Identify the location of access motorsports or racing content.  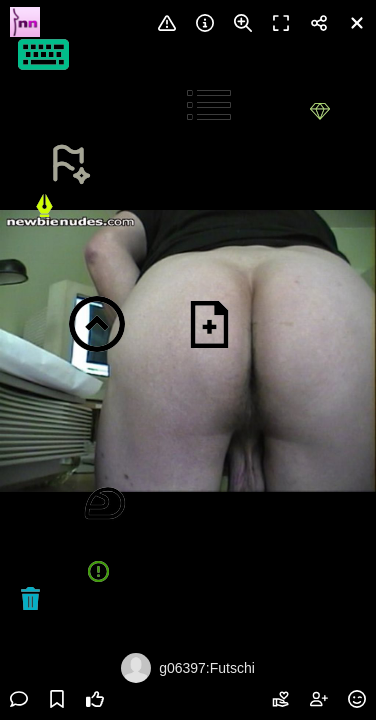
(105, 503).